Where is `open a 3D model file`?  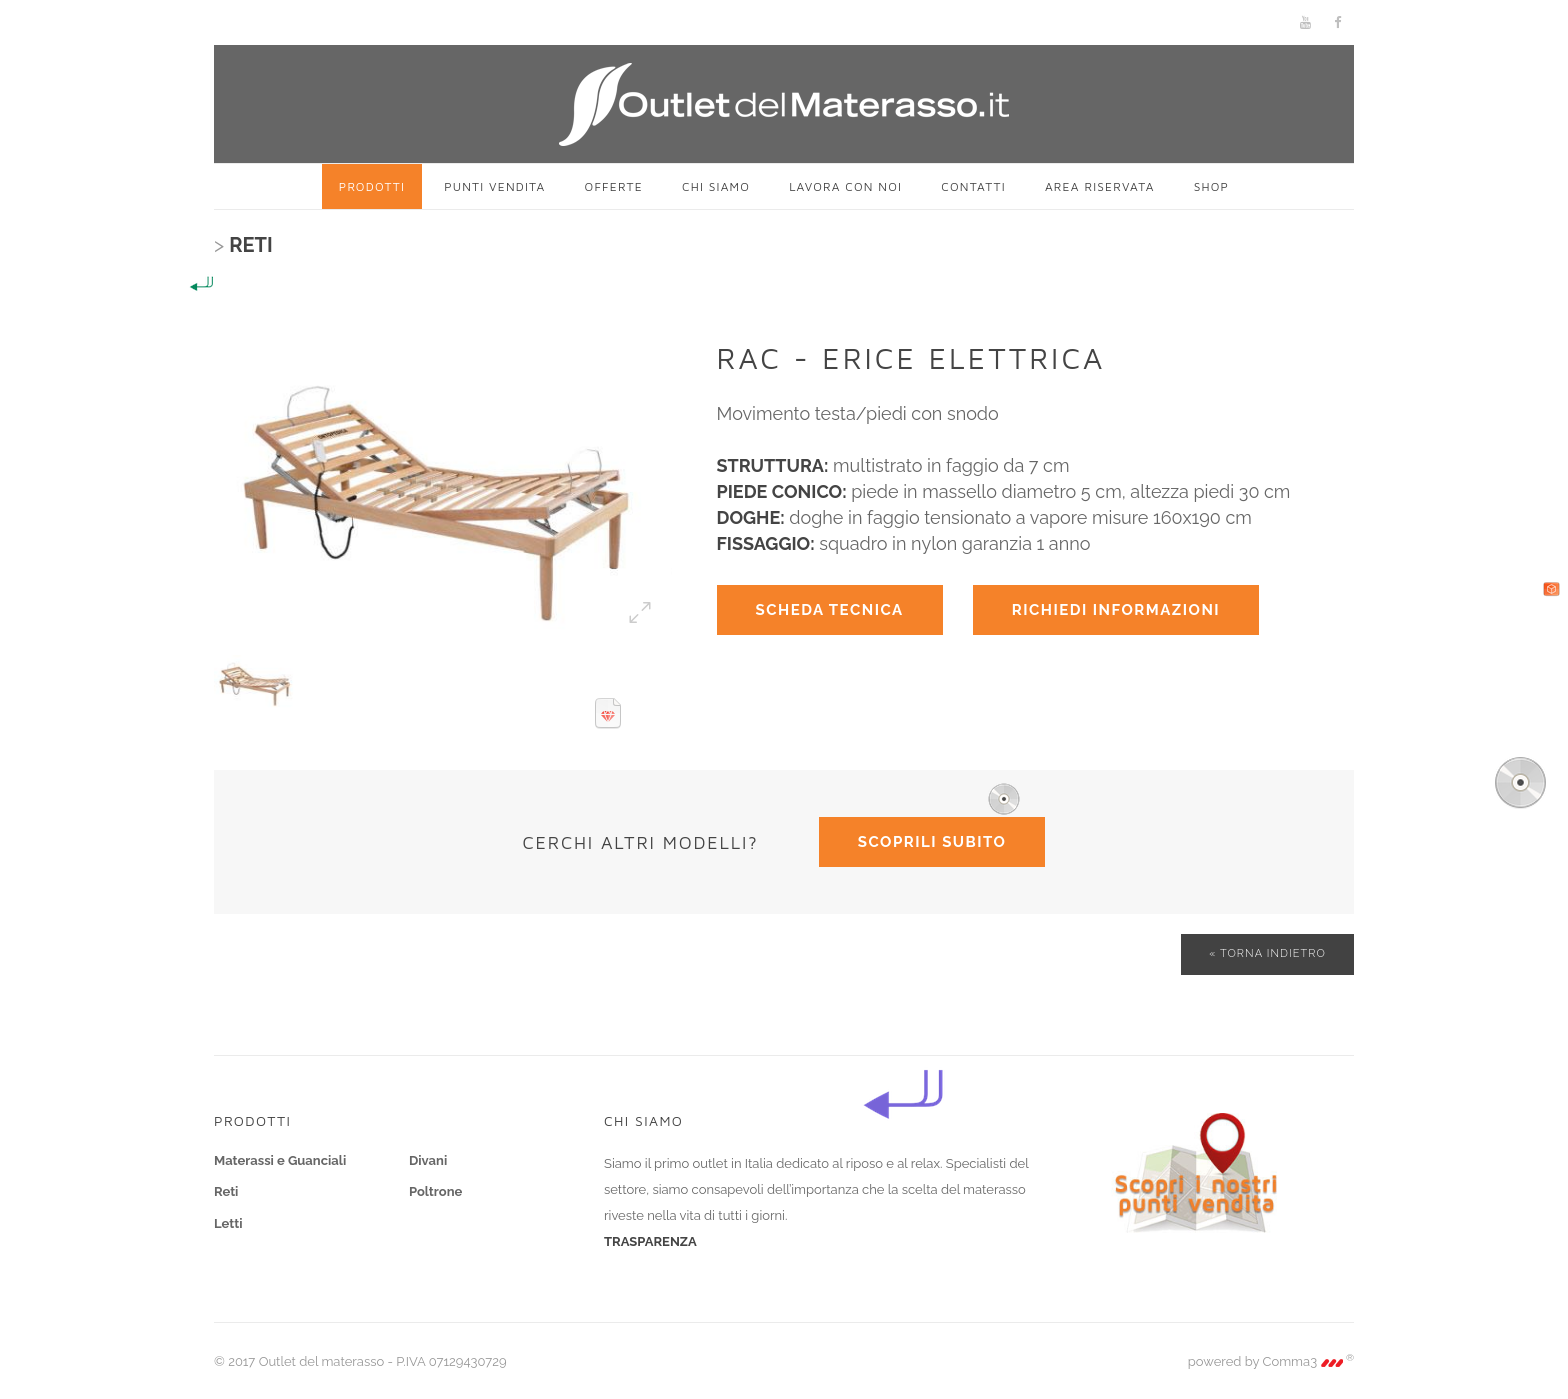
open a 3D model file is located at coordinates (1551, 588).